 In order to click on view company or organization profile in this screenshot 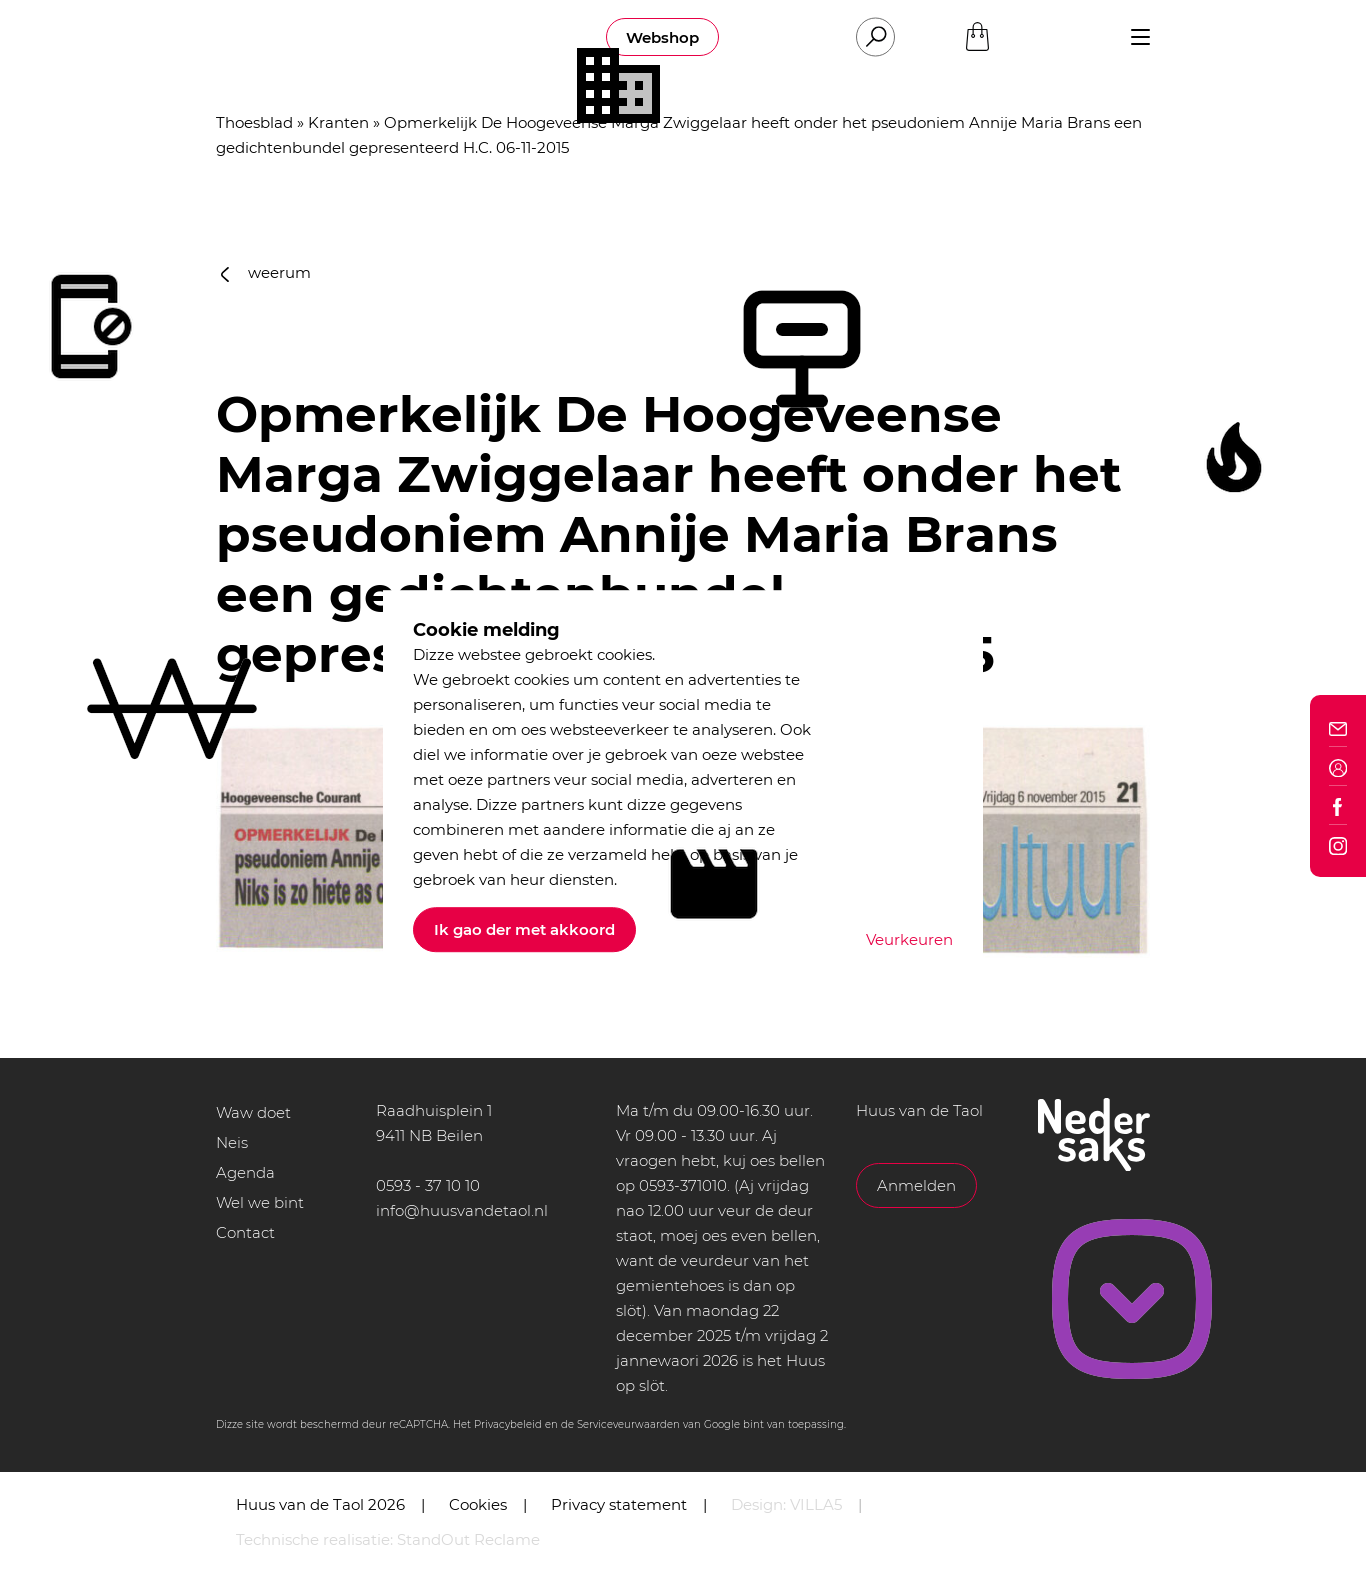, I will do `click(618, 85)`.